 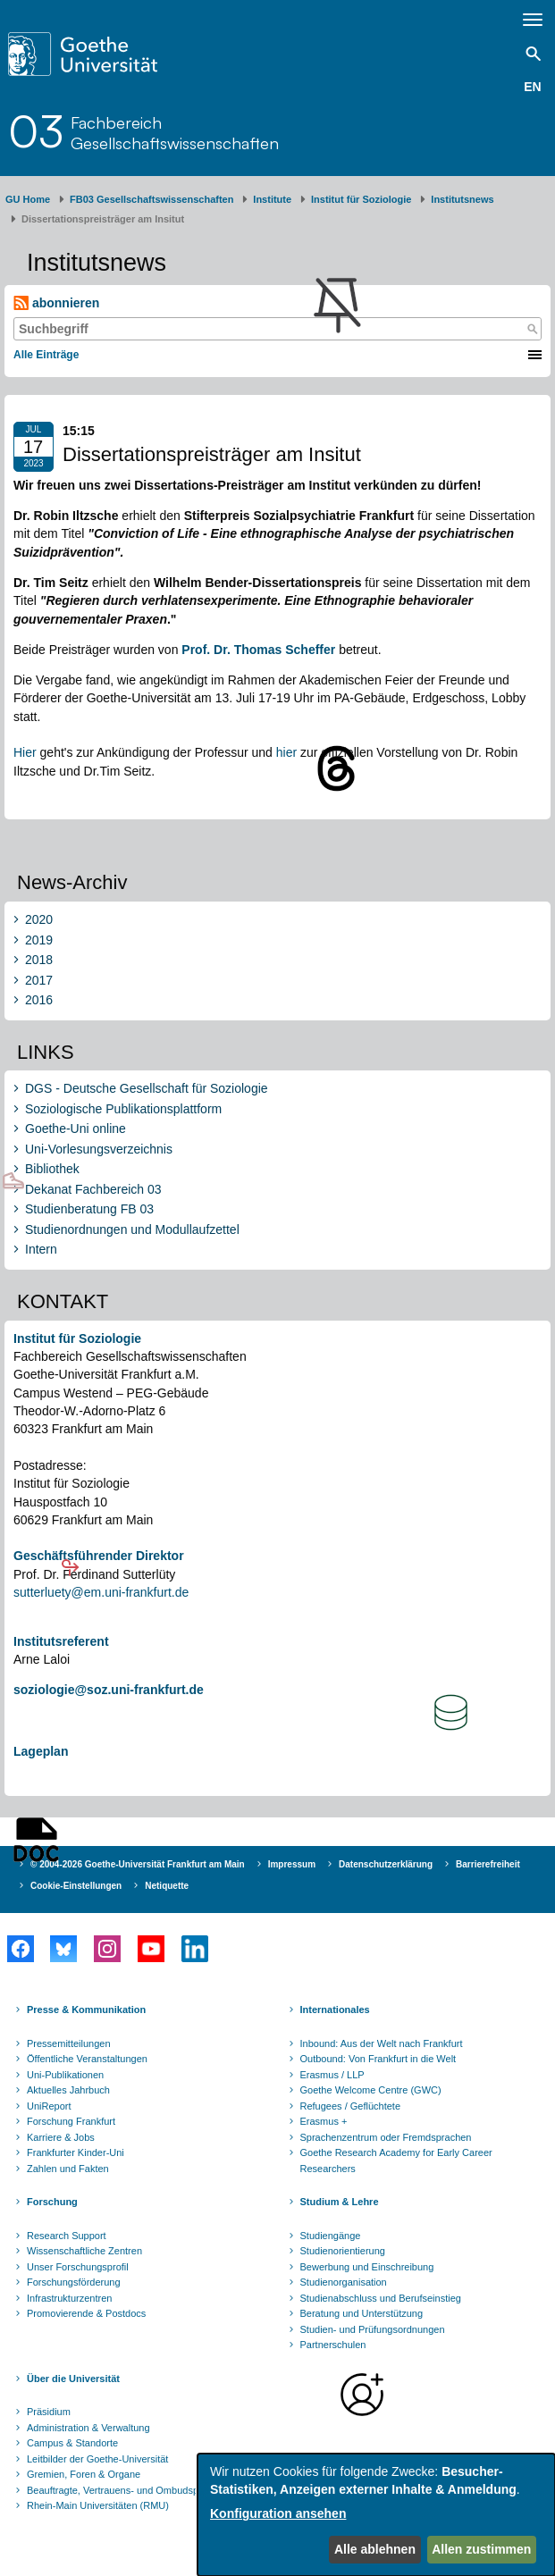 I want to click on redo or repeat the last action, so click(x=70, y=1567).